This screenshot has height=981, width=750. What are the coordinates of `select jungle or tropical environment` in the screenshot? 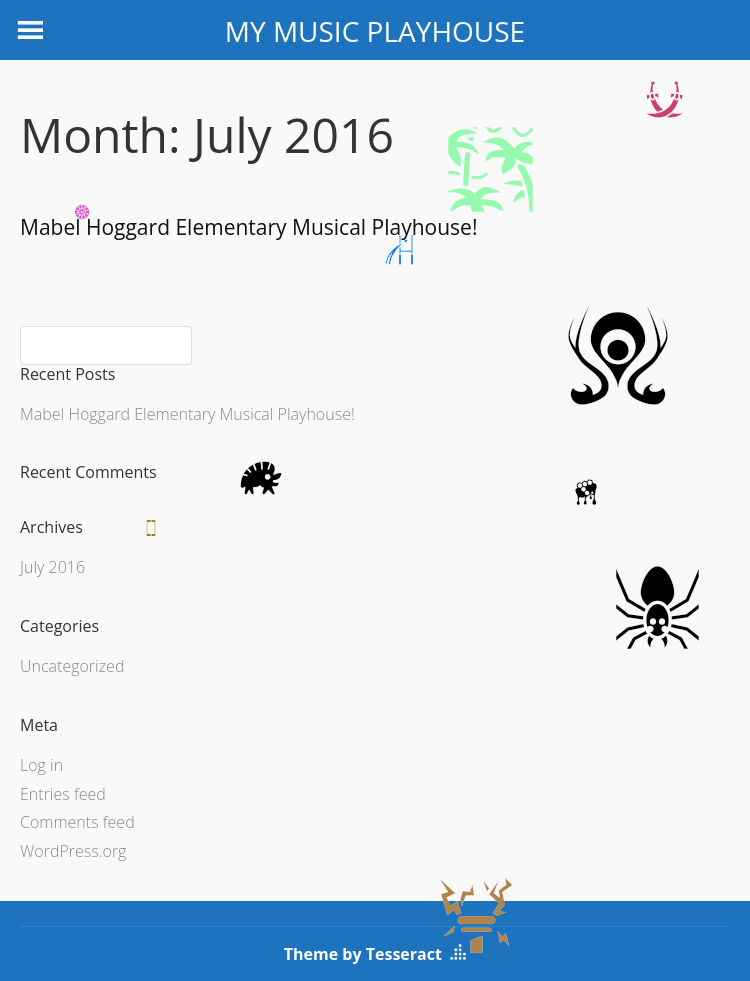 It's located at (490, 169).